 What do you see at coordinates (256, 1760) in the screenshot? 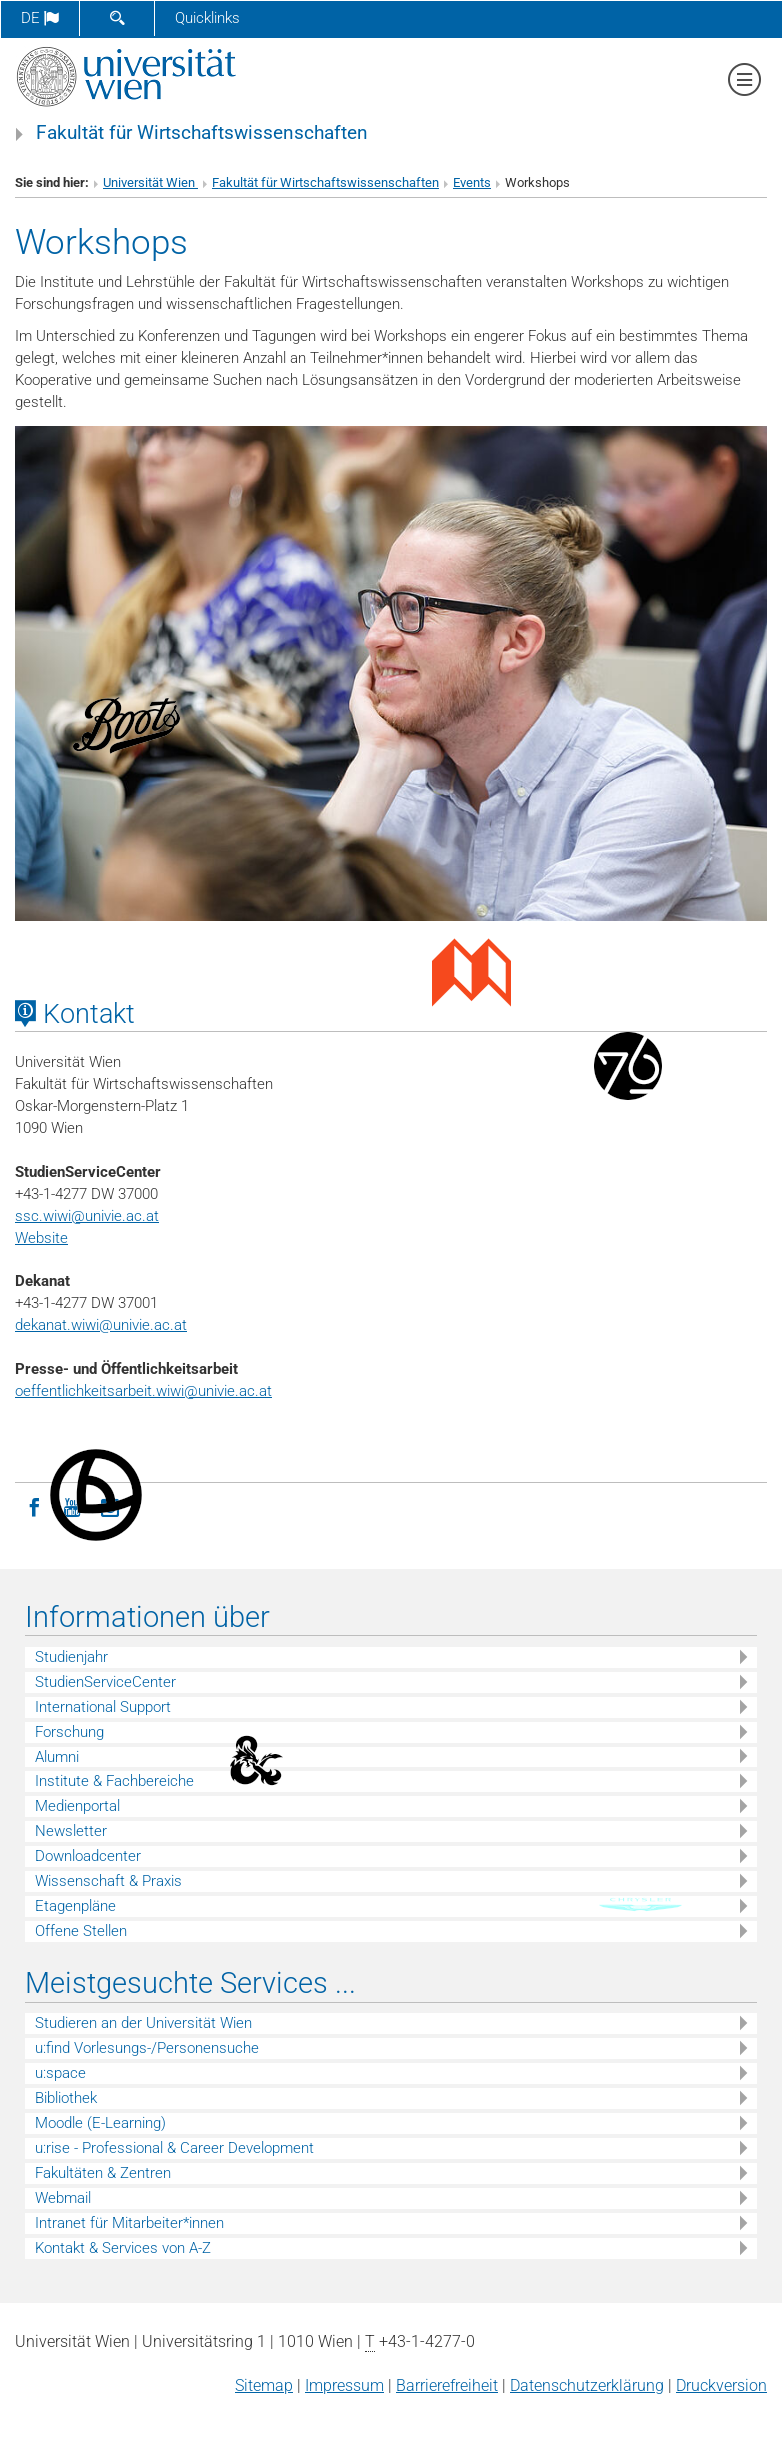
I see `Dungeons & Dragons official logo` at bounding box center [256, 1760].